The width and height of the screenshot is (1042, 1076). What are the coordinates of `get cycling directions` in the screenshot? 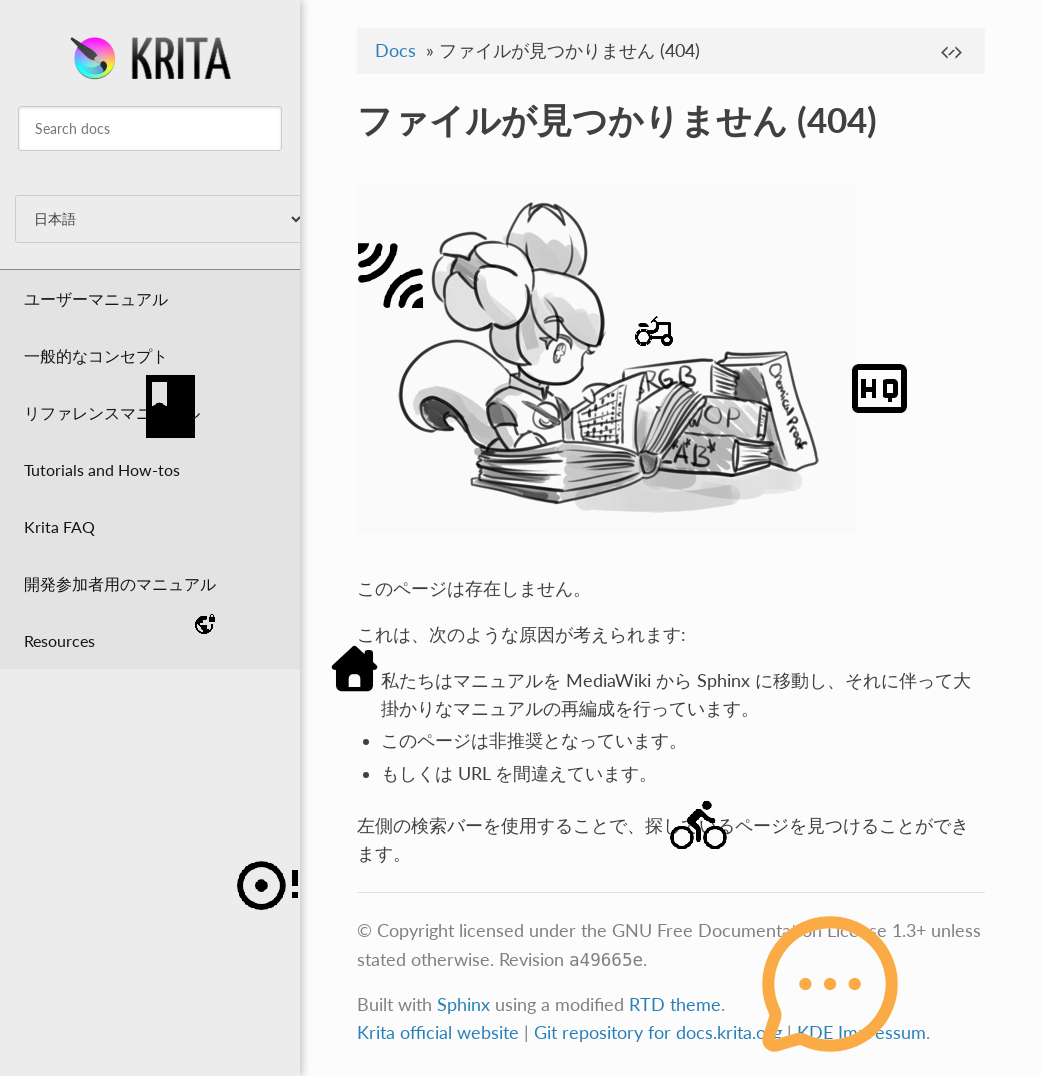 It's located at (698, 825).